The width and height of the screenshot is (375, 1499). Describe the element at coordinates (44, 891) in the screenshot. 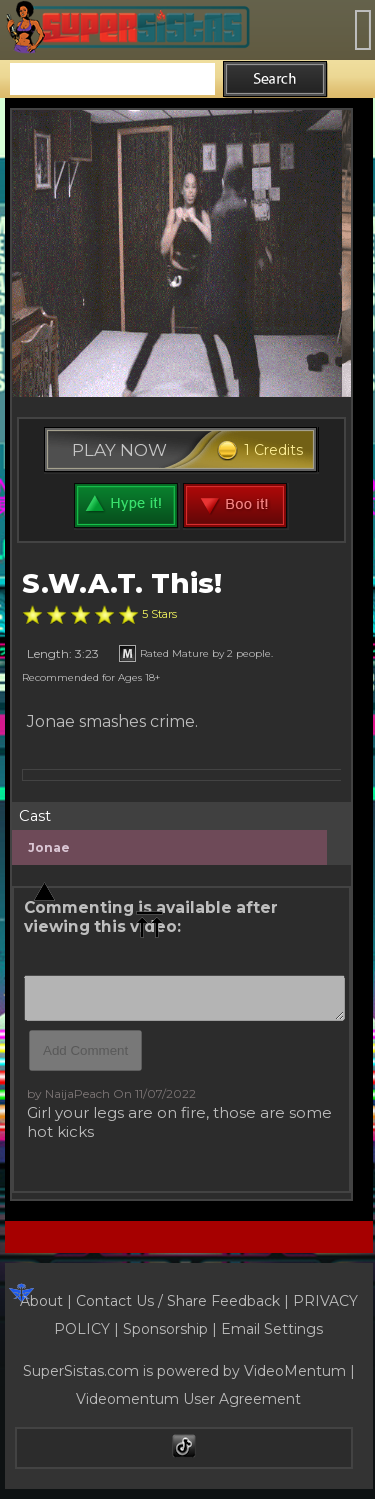

I see `Vercel company logo` at that location.